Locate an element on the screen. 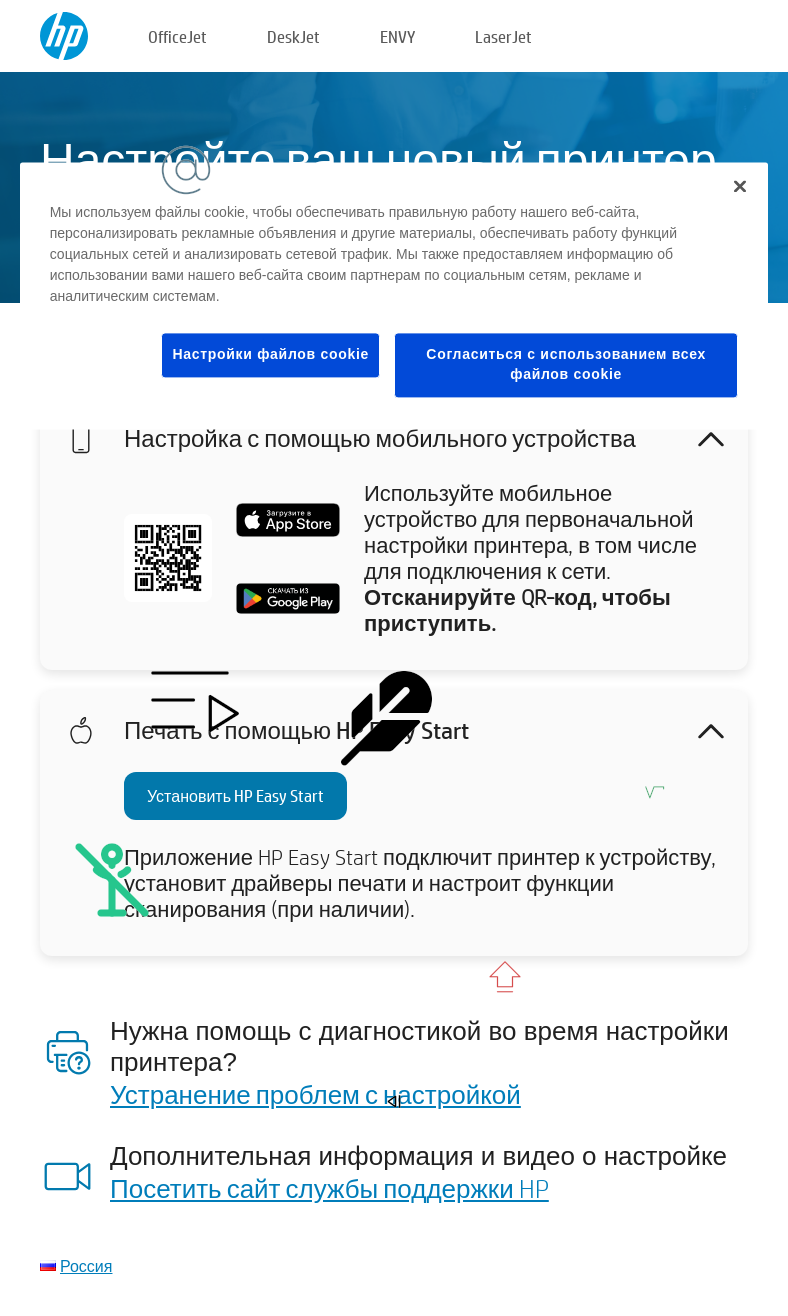 This screenshot has height=1316, width=788. disable wardrobe or clothing display feature is located at coordinates (112, 880).